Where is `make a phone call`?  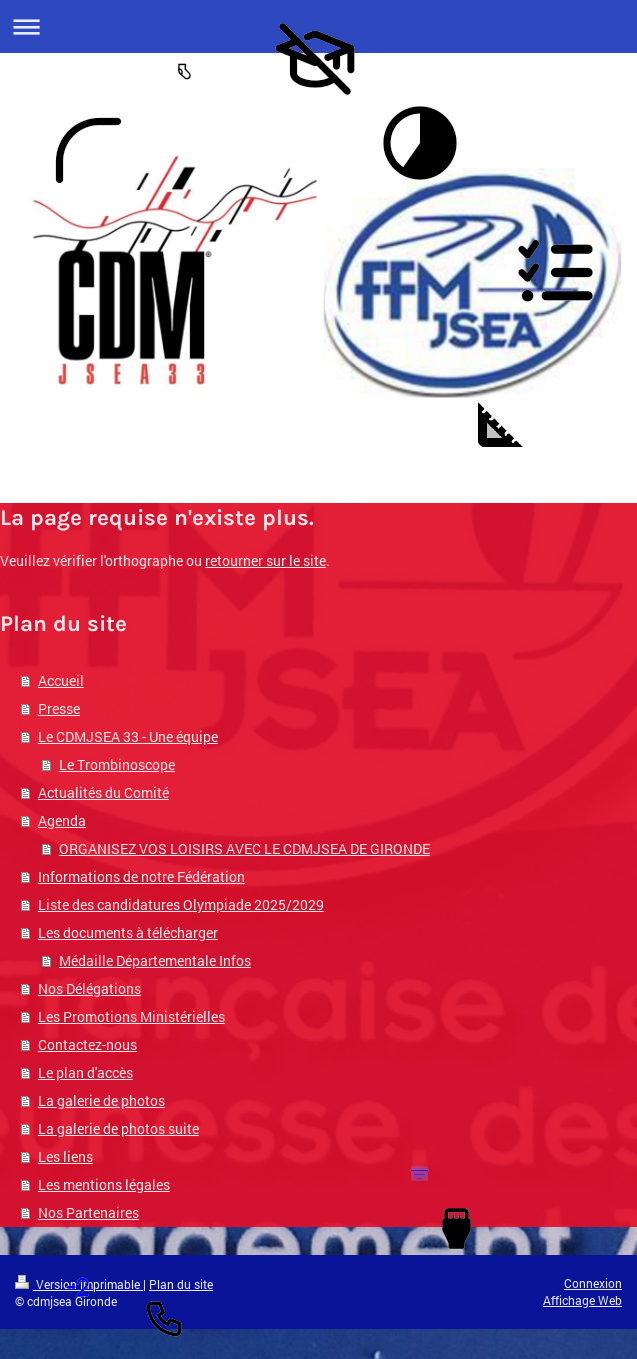
make a phone call is located at coordinates (165, 1318).